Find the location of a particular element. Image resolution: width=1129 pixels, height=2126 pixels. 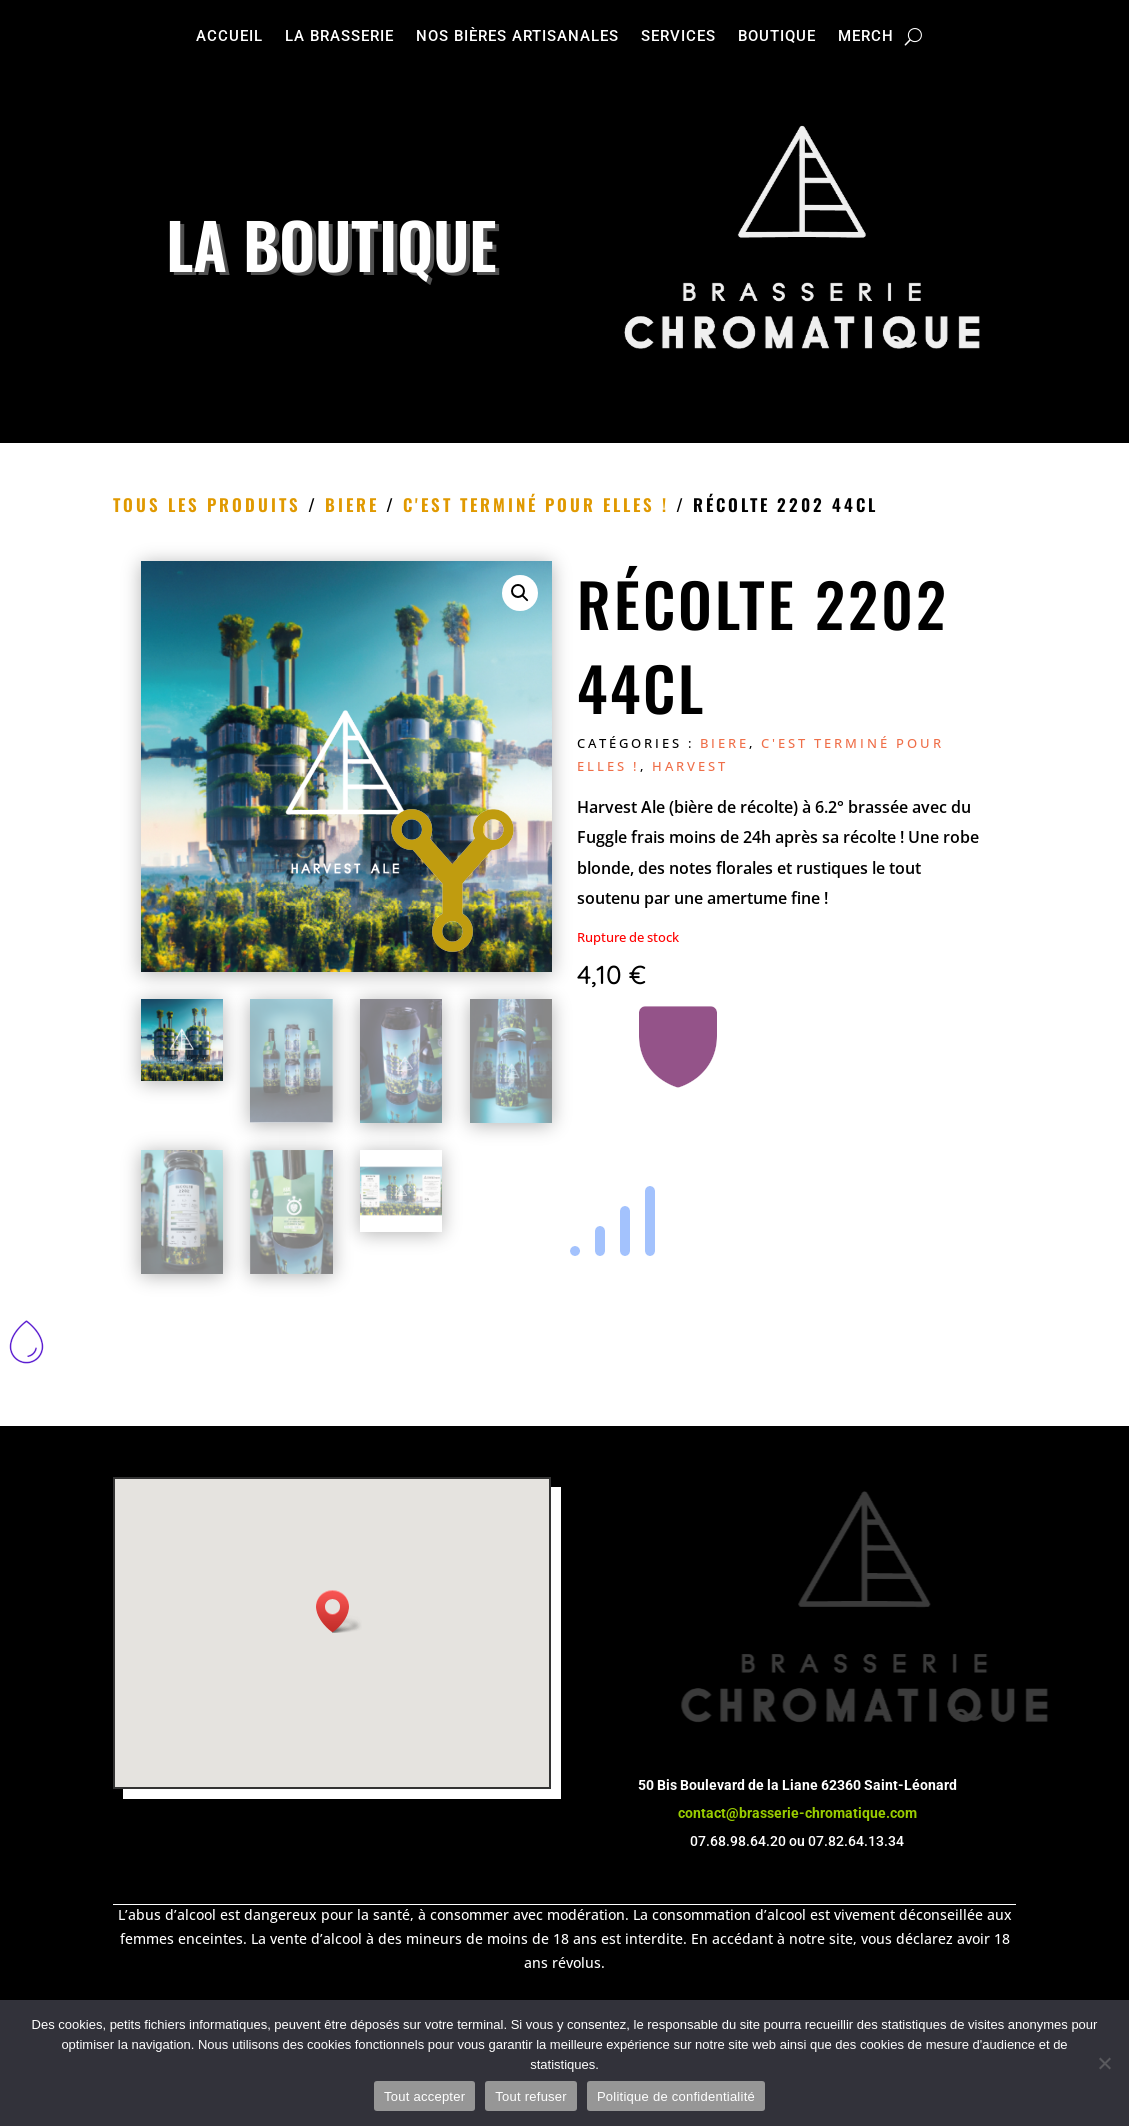

security or protection status indicator is located at coordinates (678, 1042).